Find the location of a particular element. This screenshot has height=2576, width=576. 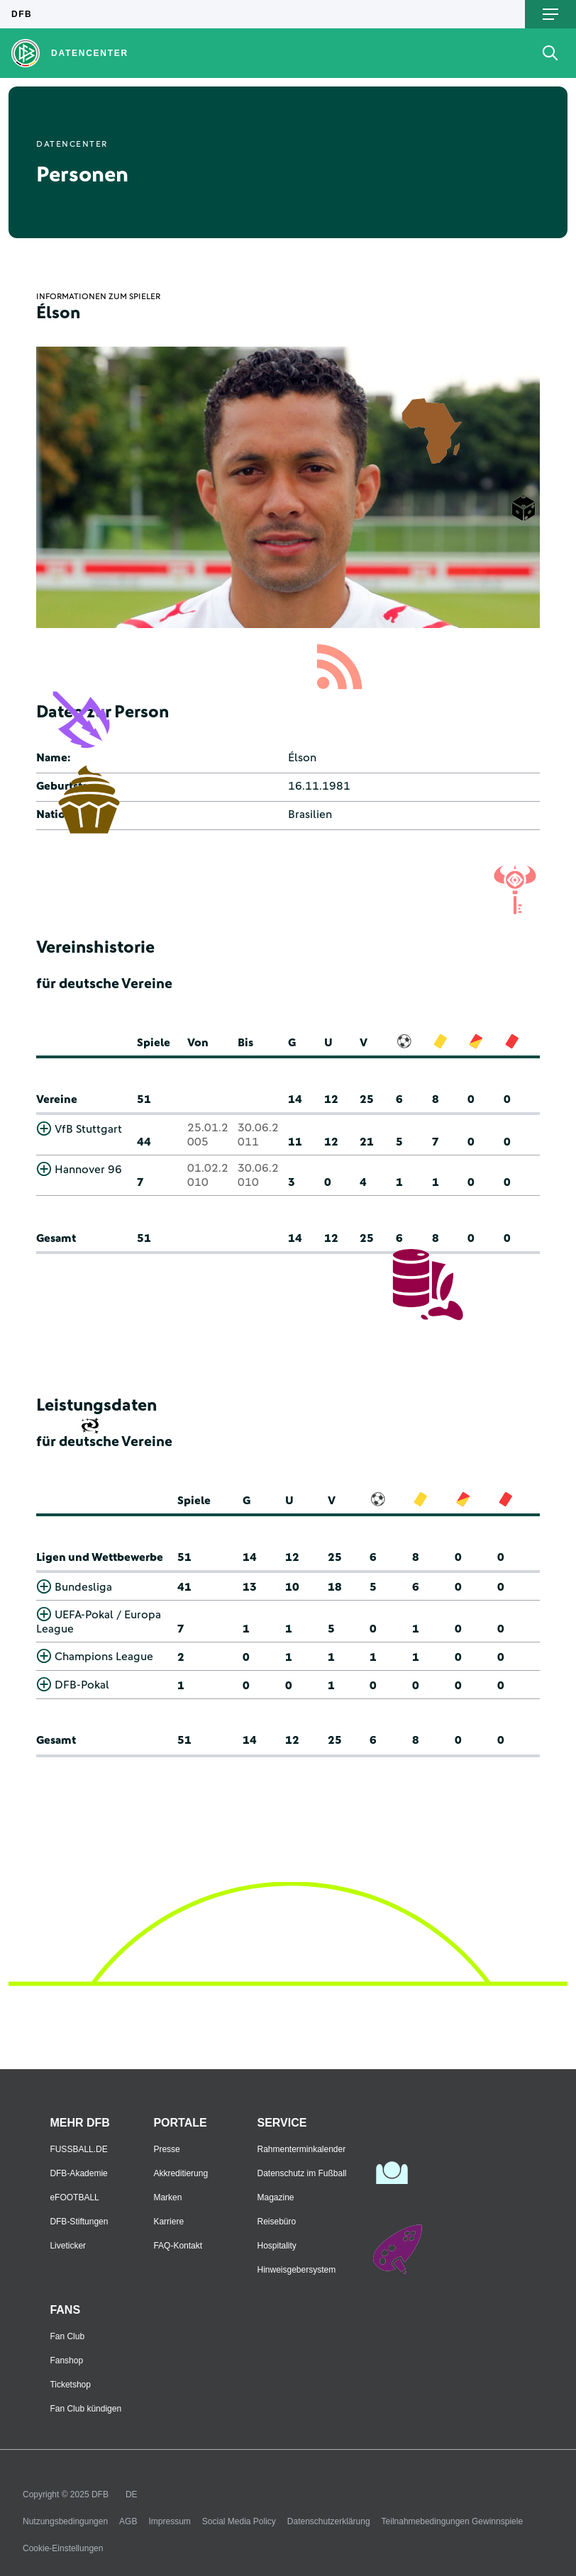

access bakery or dessert options is located at coordinates (89, 797).